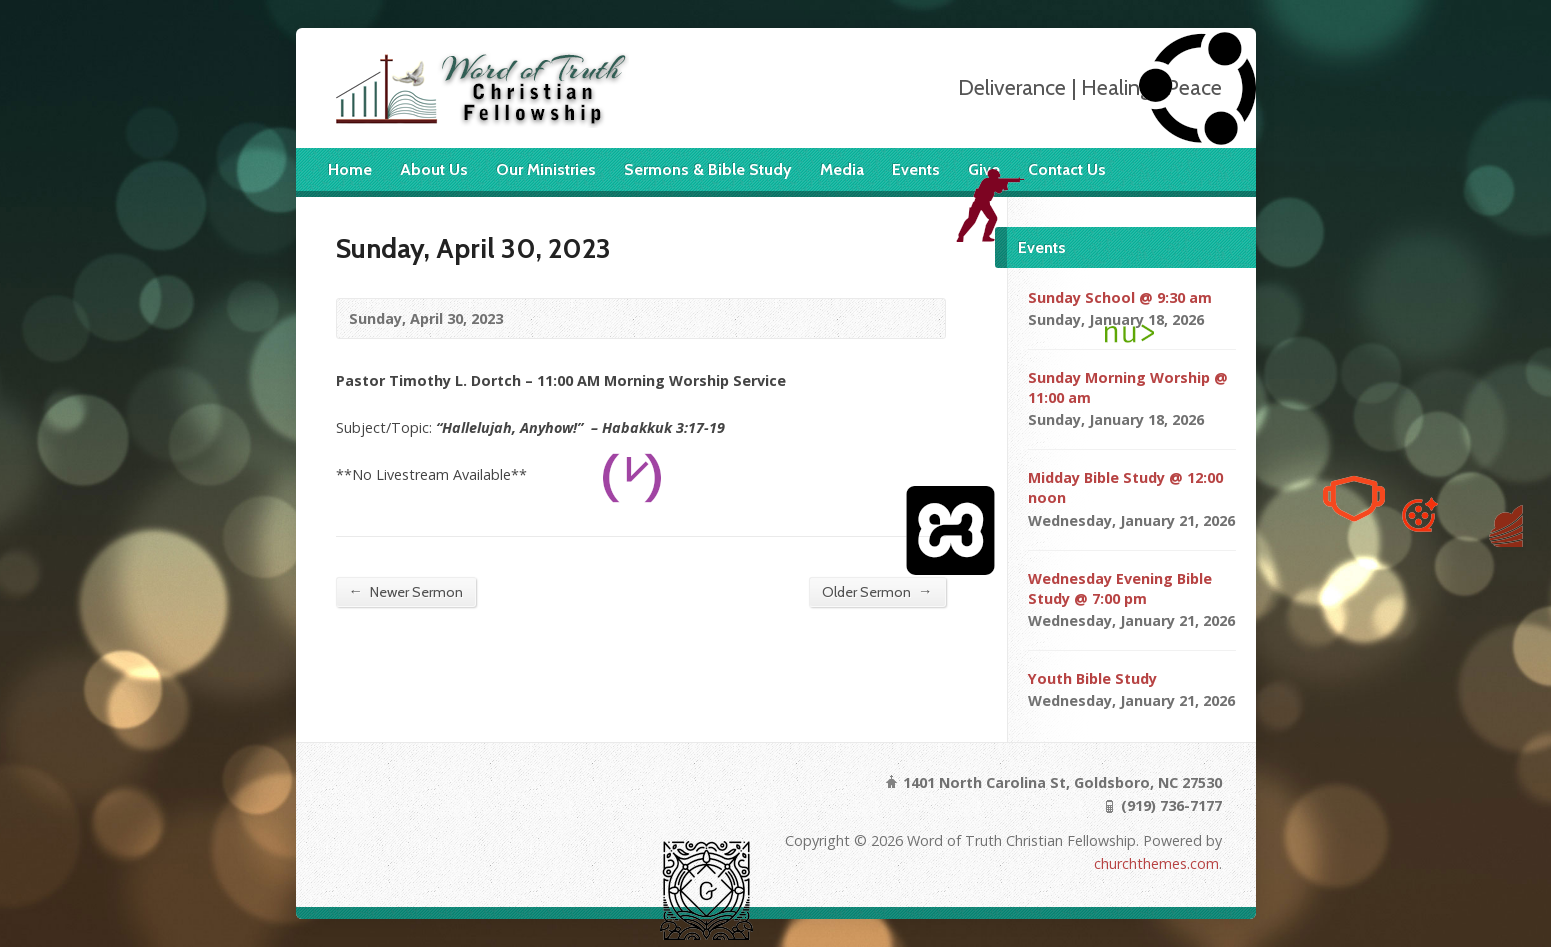  Describe the element at coordinates (950, 530) in the screenshot. I see `launch xampp local server application` at that location.